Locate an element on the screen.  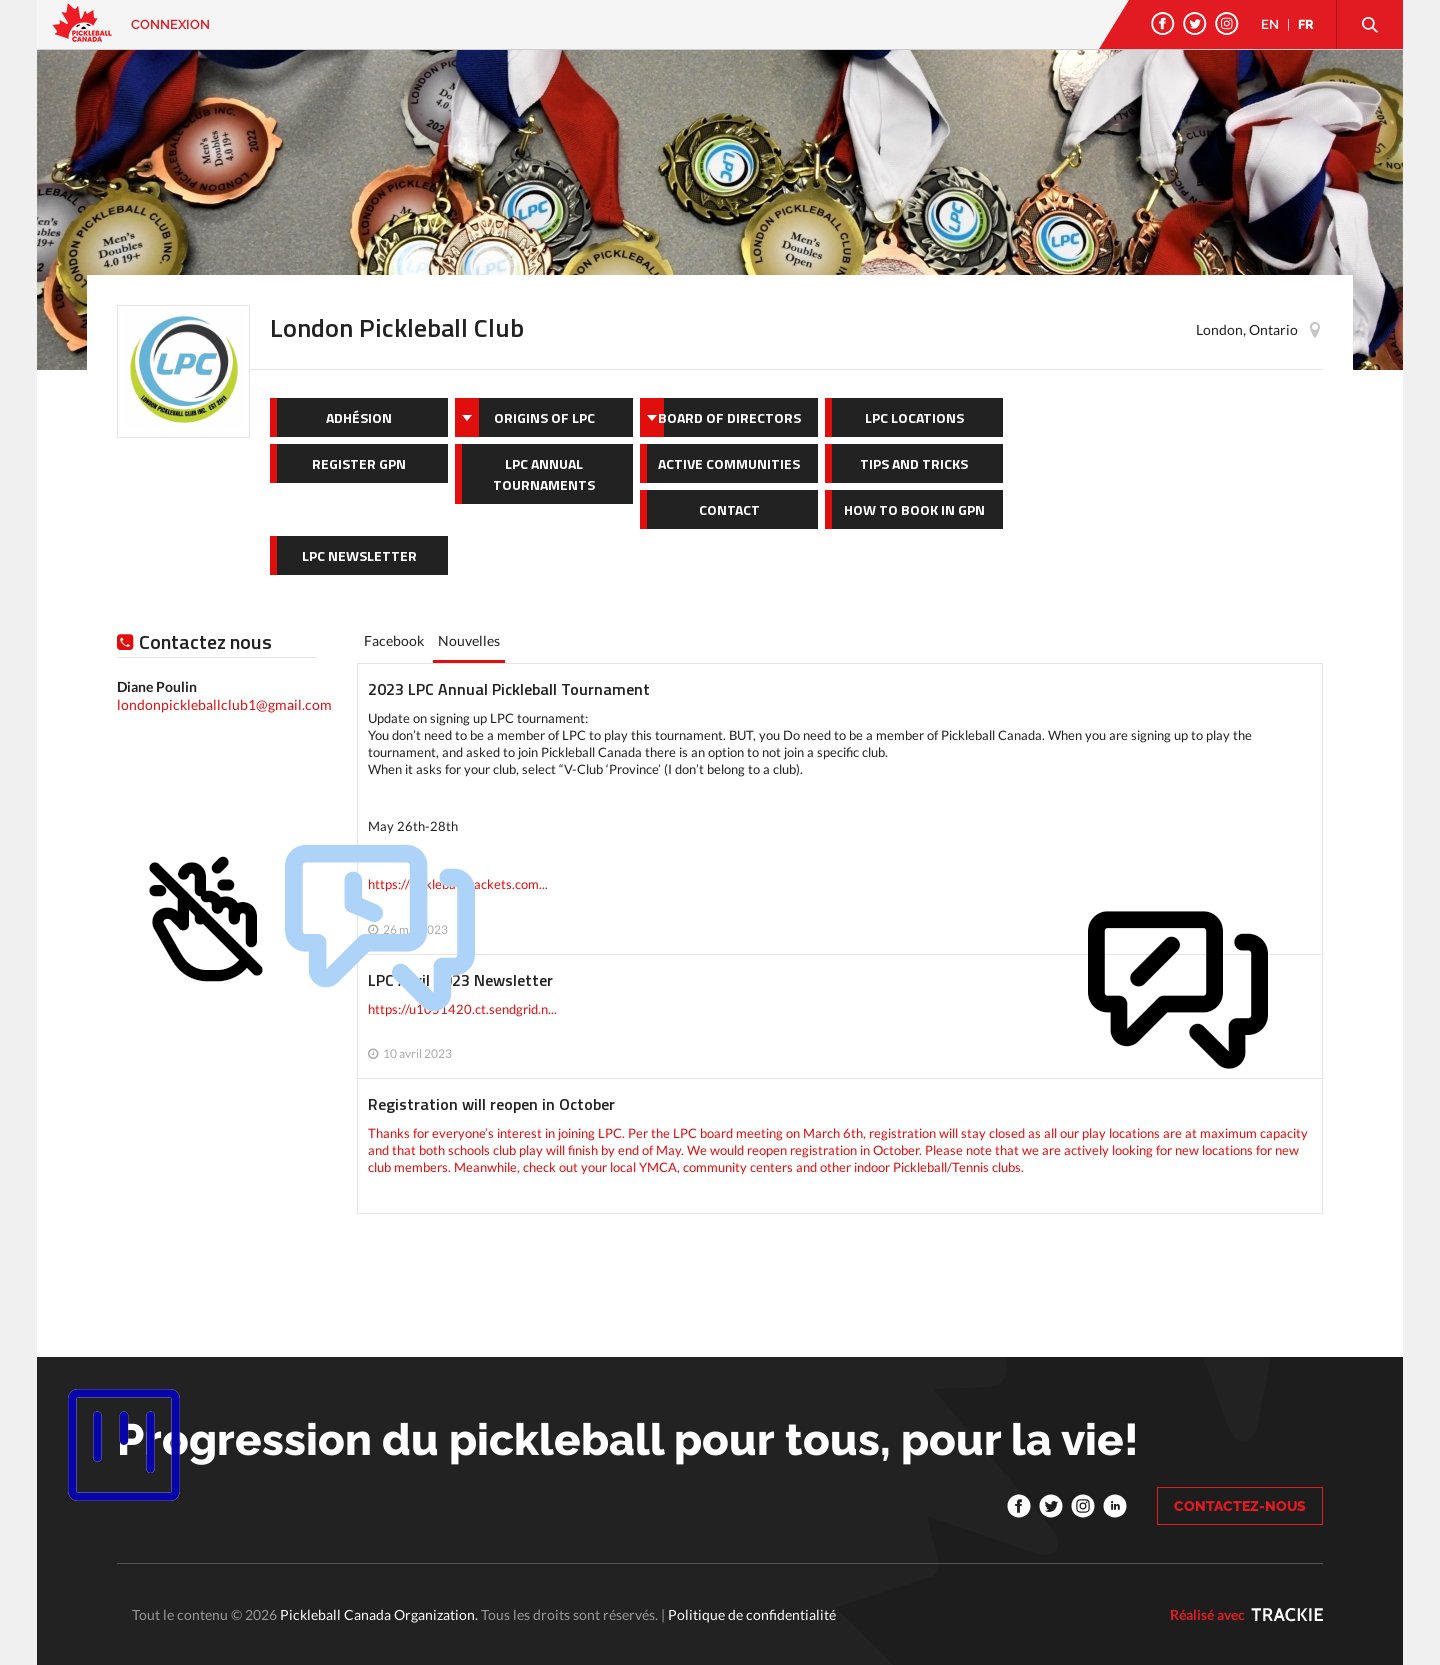
click or tap interaction disabled is located at coordinates (206, 919).